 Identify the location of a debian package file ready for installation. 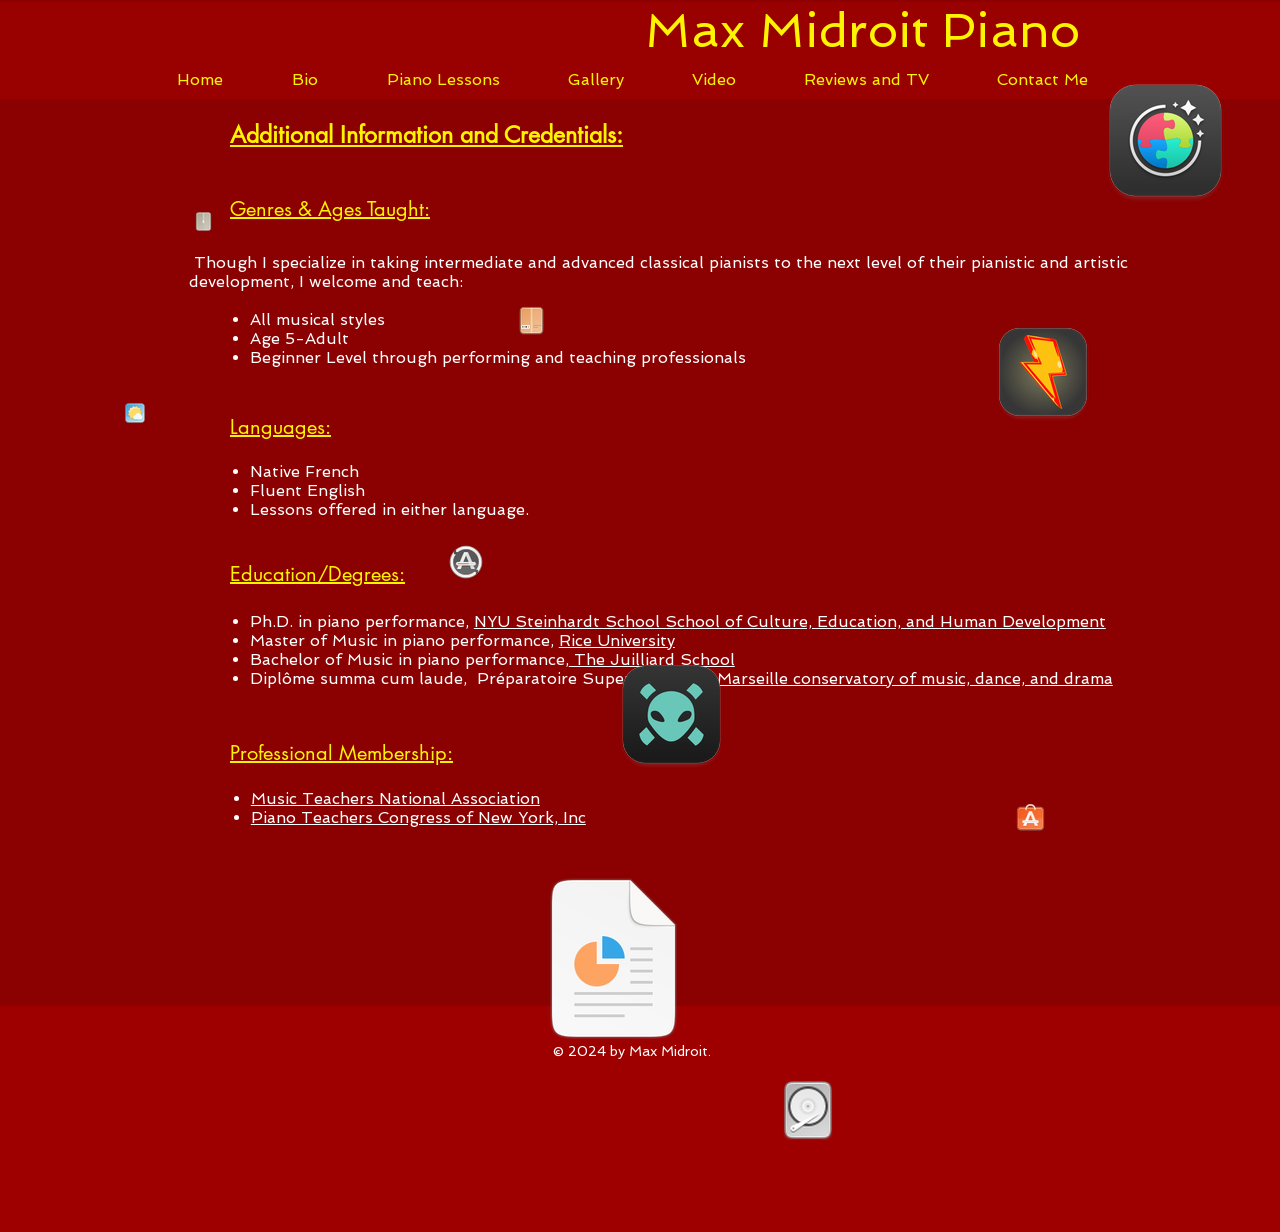
(531, 320).